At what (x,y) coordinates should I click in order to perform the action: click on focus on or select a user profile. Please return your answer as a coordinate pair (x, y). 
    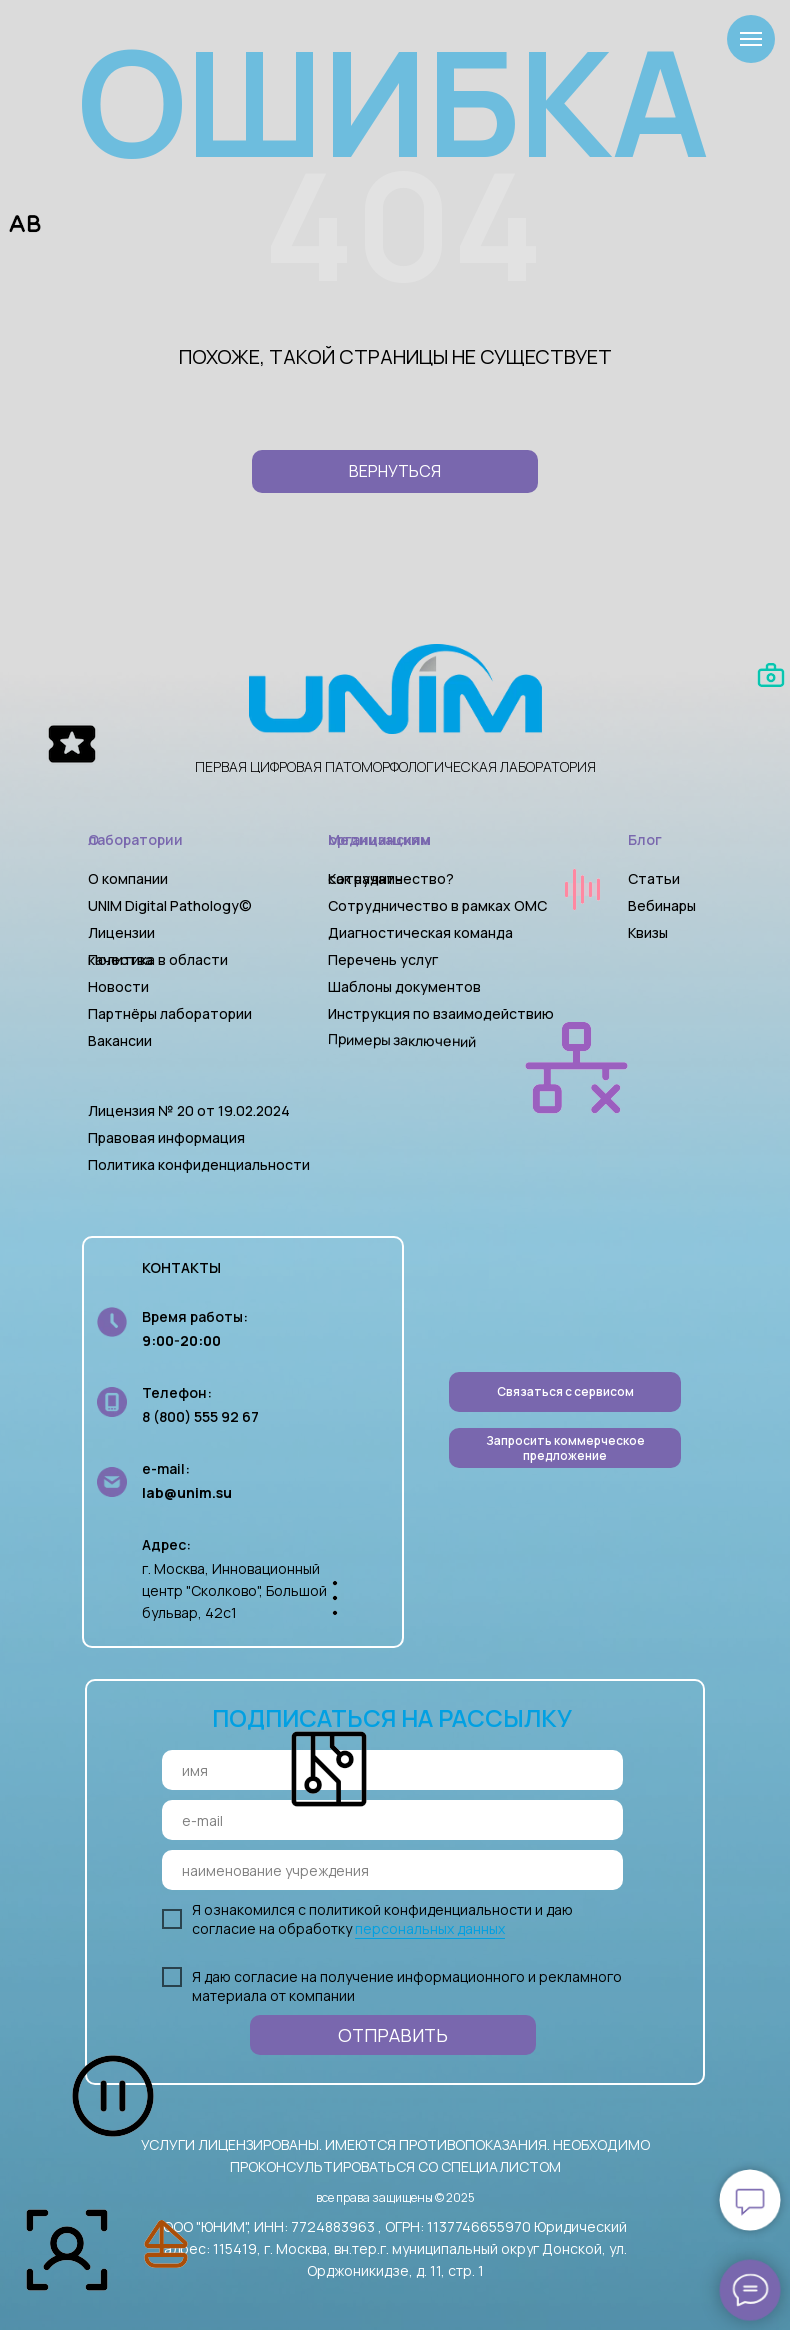
    Looking at the image, I should click on (67, 2250).